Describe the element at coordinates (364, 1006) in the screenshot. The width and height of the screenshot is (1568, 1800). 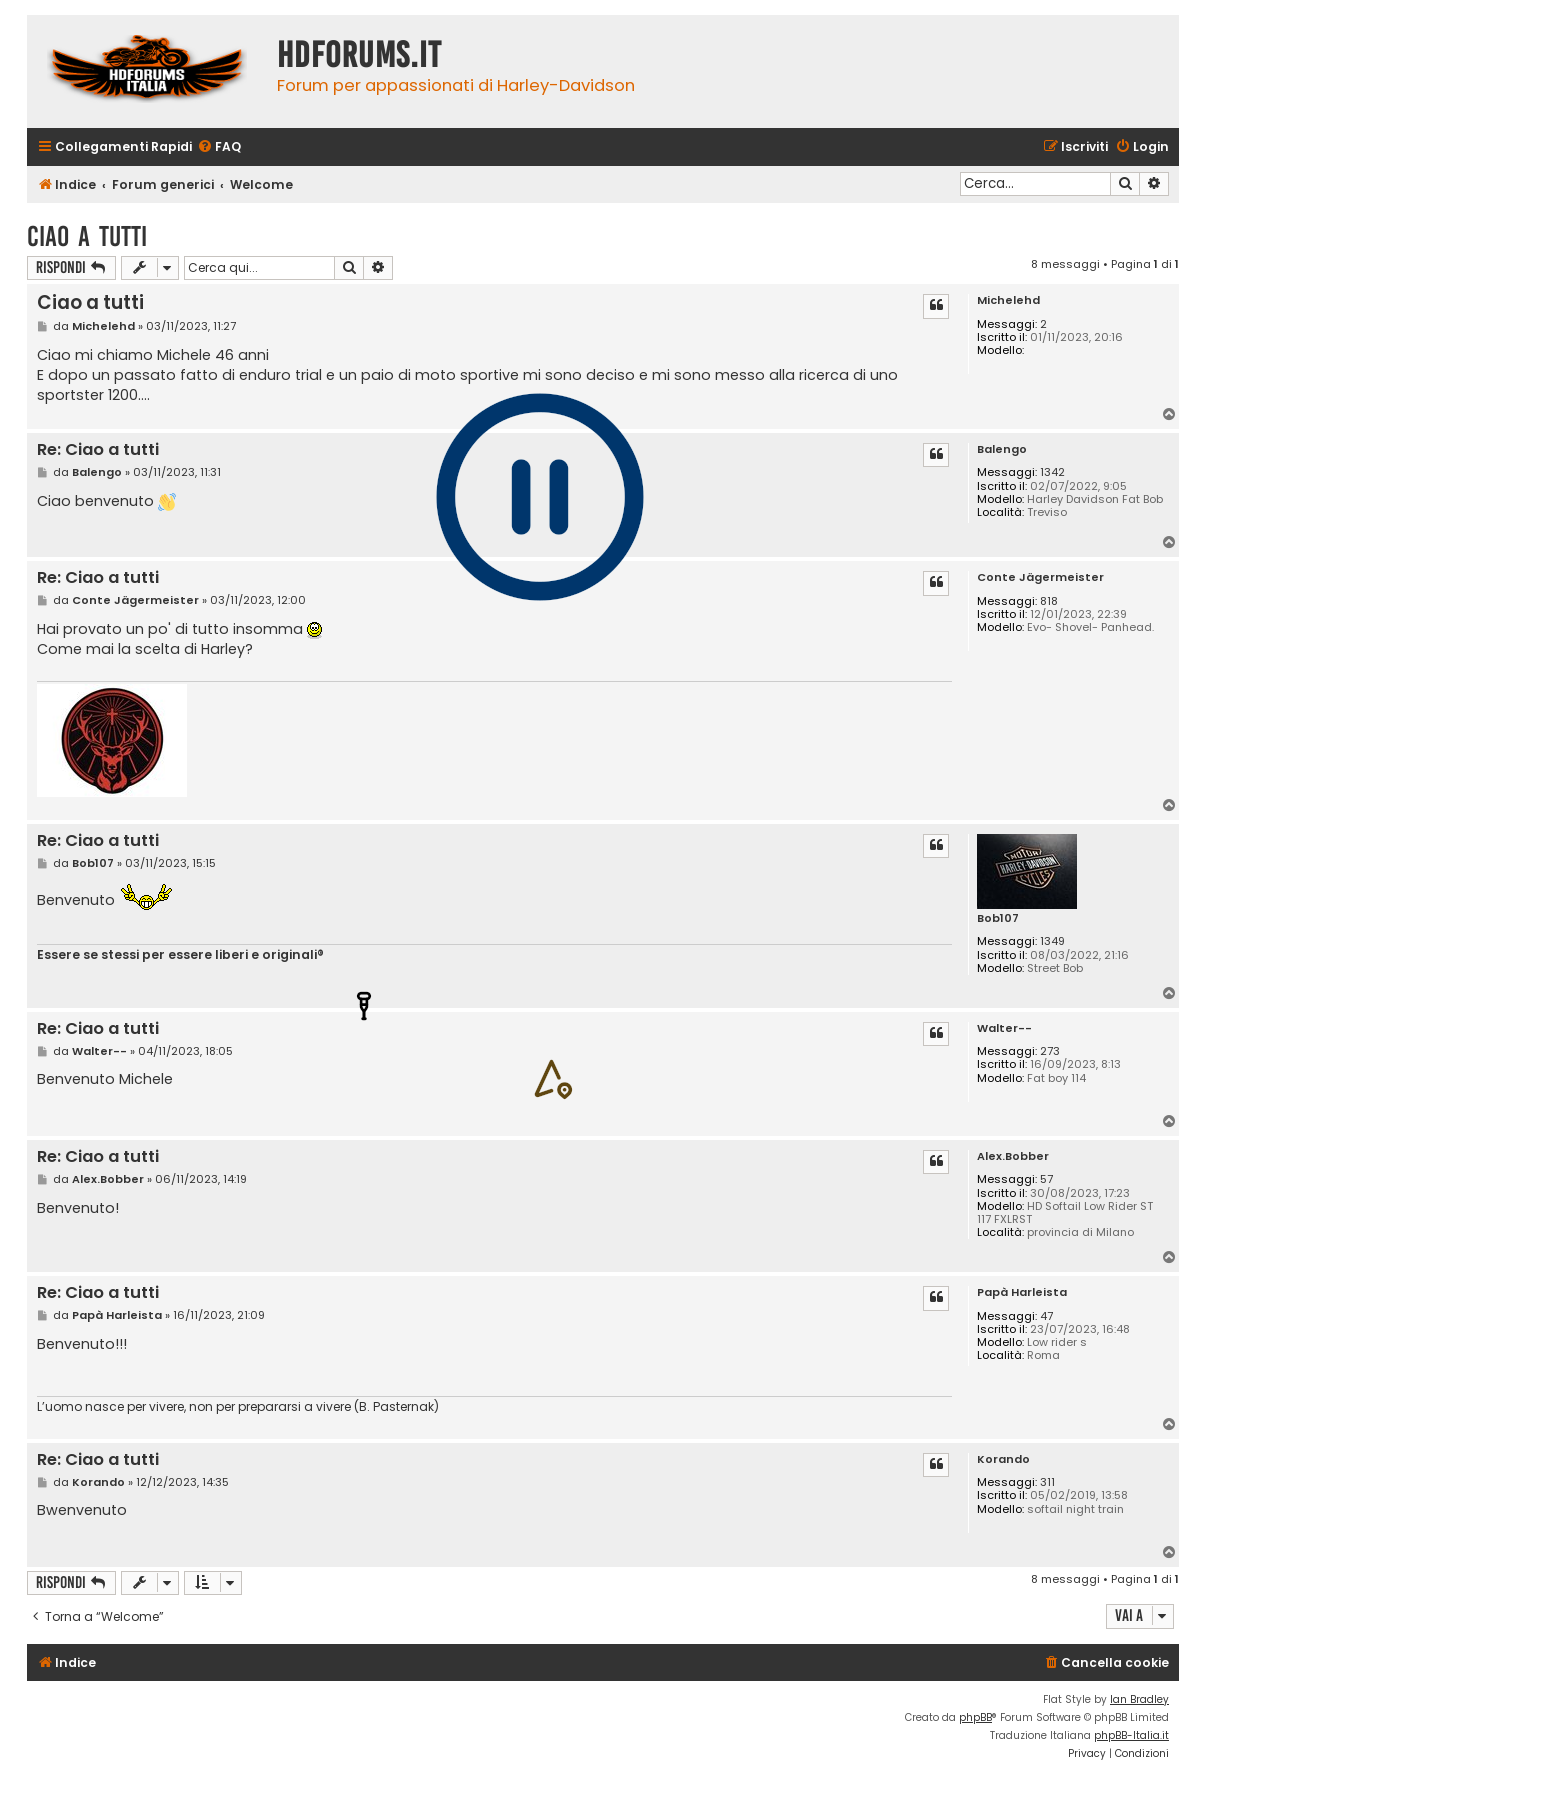
I see `indicates accessibility or mobility assistance options` at that location.